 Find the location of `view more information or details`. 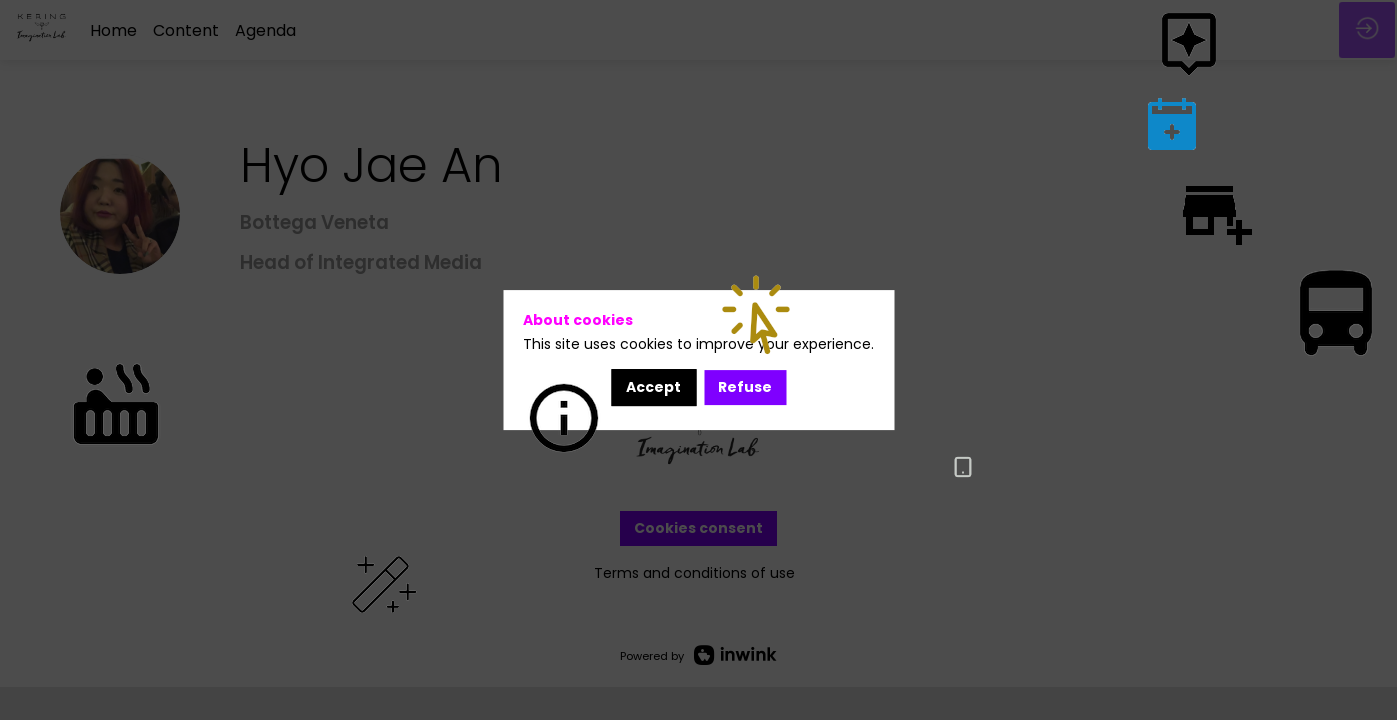

view more information or details is located at coordinates (564, 418).